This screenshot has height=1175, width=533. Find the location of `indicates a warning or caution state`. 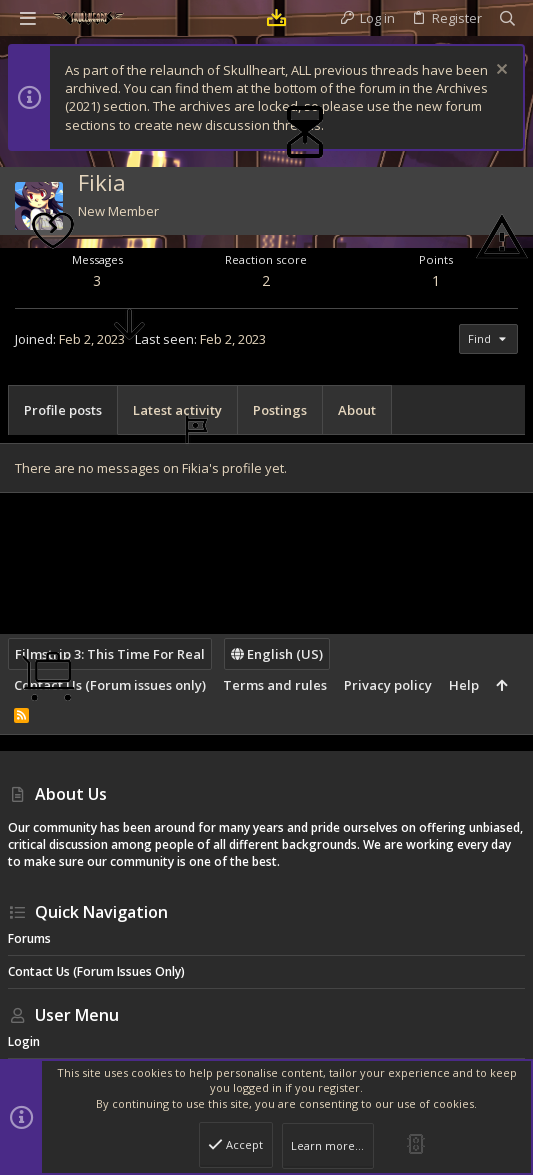

indicates a warning or caution state is located at coordinates (502, 237).